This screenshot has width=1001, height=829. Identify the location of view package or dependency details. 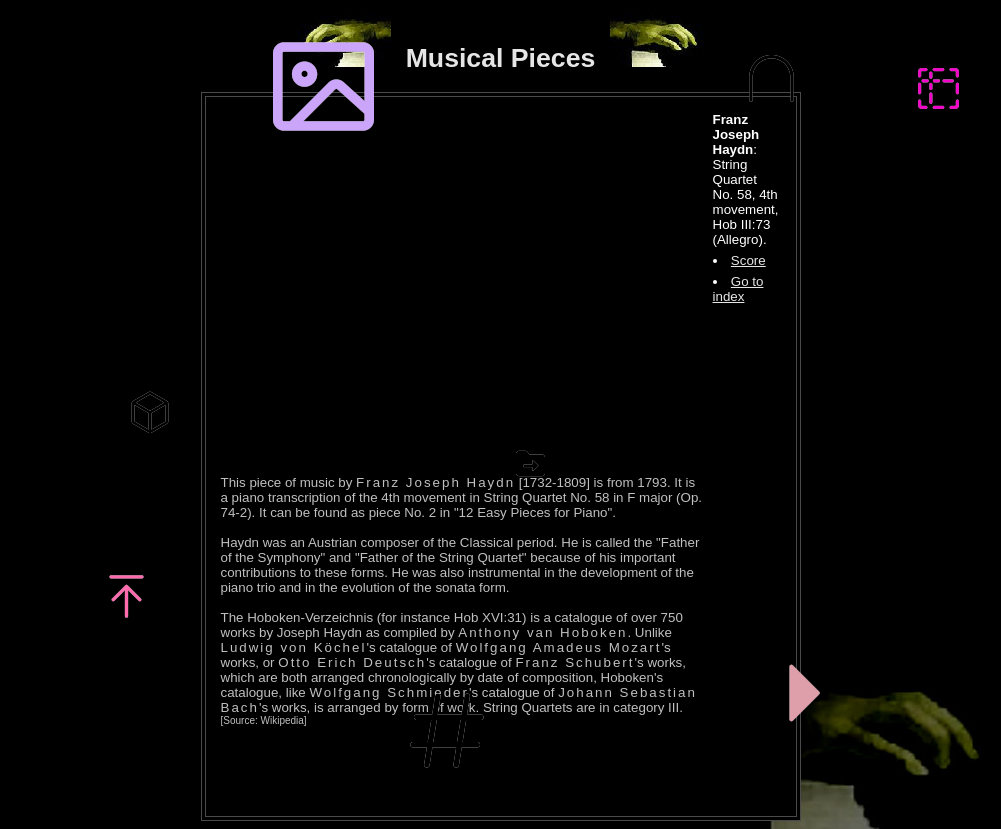
(150, 413).